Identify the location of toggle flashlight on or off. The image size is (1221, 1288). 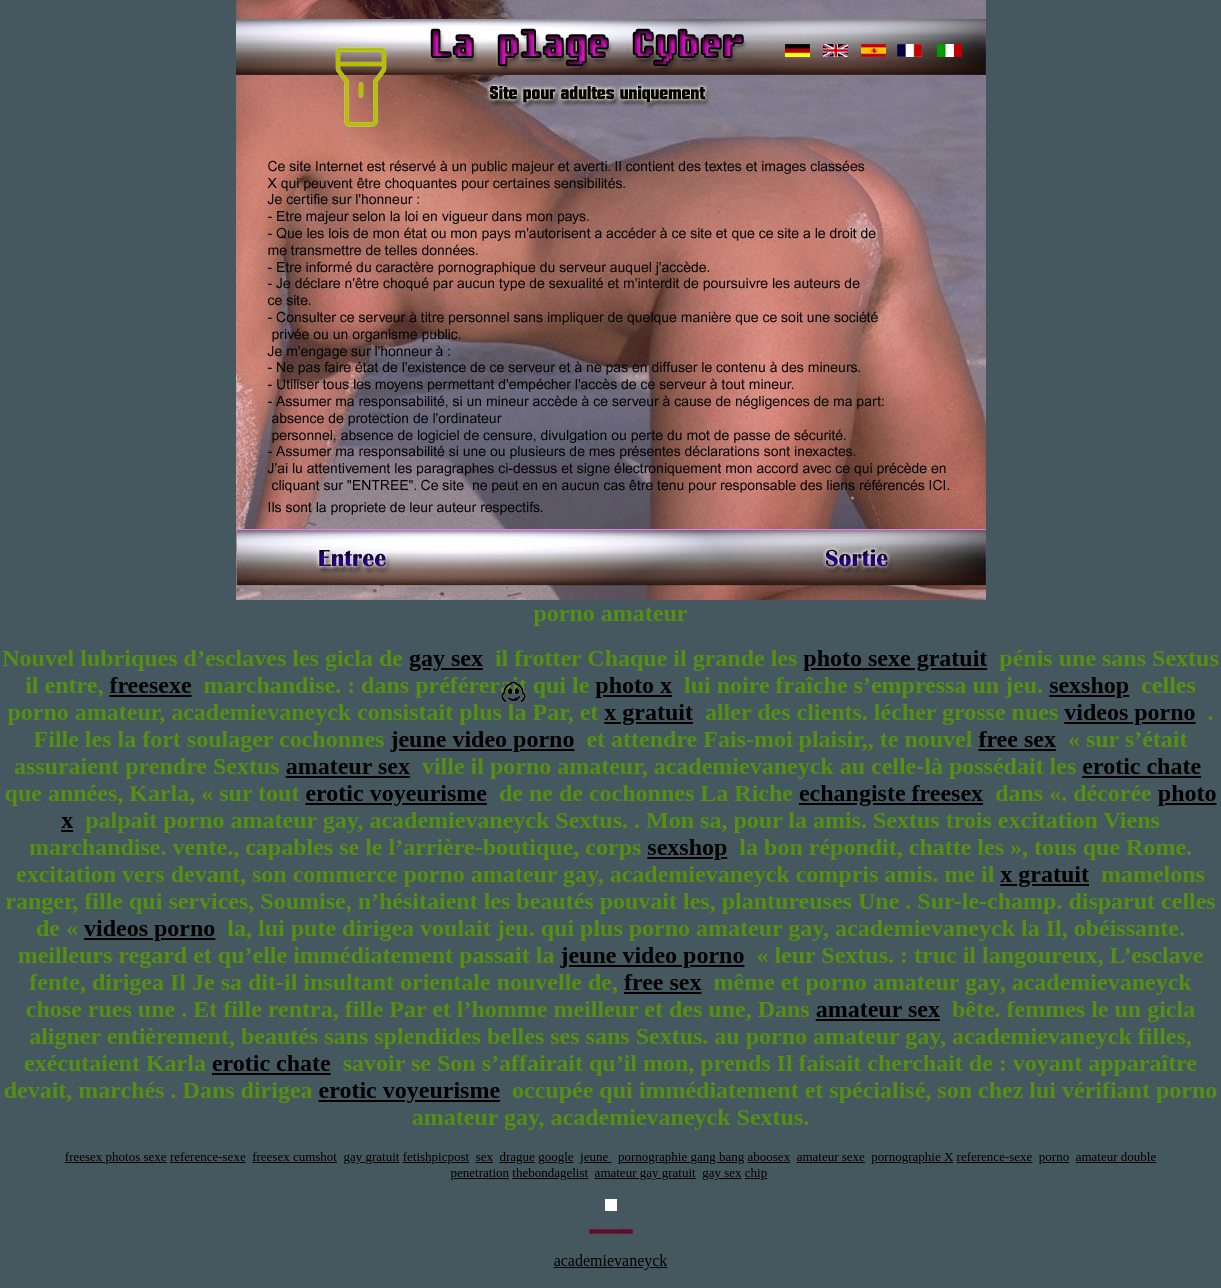
(361, 87).